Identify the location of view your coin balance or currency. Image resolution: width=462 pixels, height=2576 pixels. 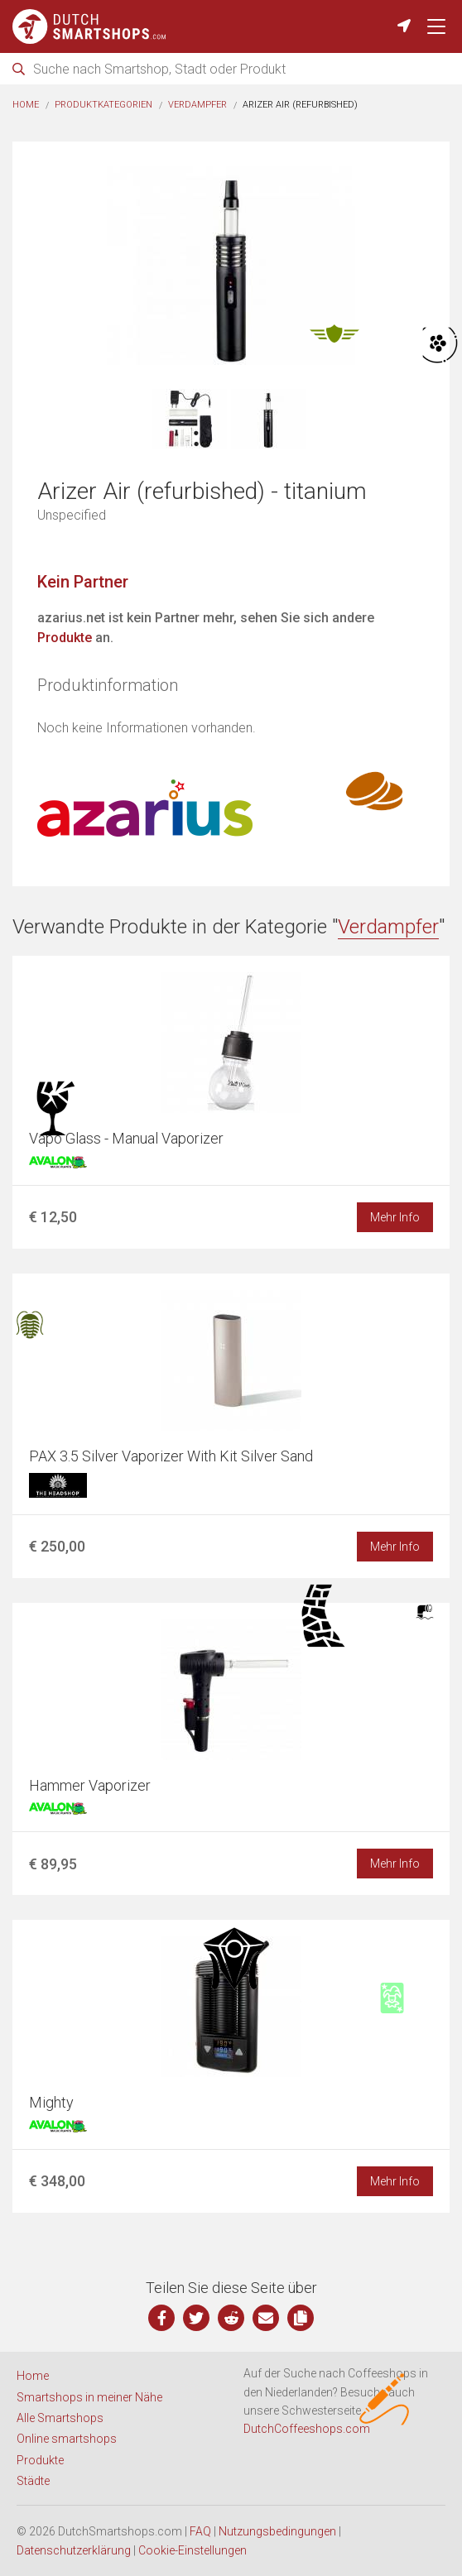
(374, 791).